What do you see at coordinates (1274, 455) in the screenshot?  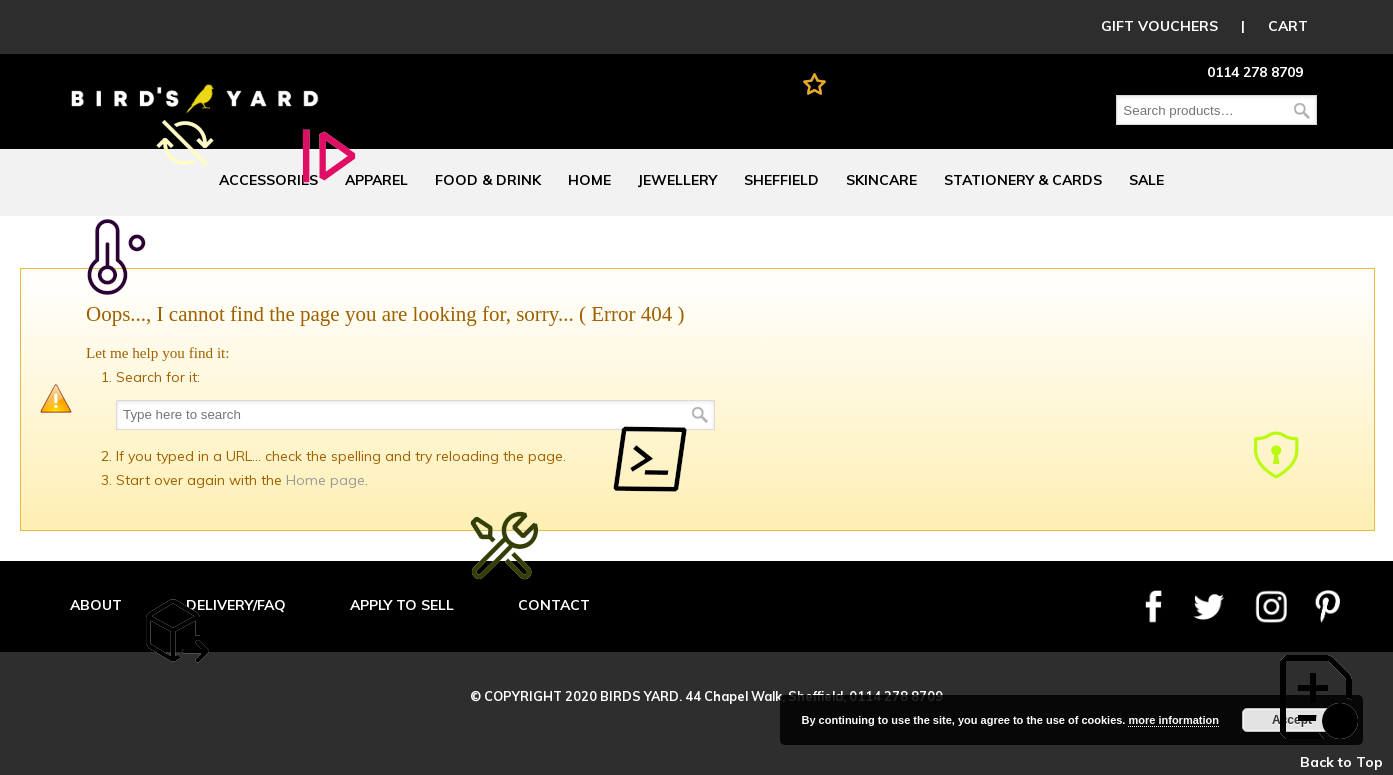 I see `access security or privacy settings` at bounding box center [1274, 455].